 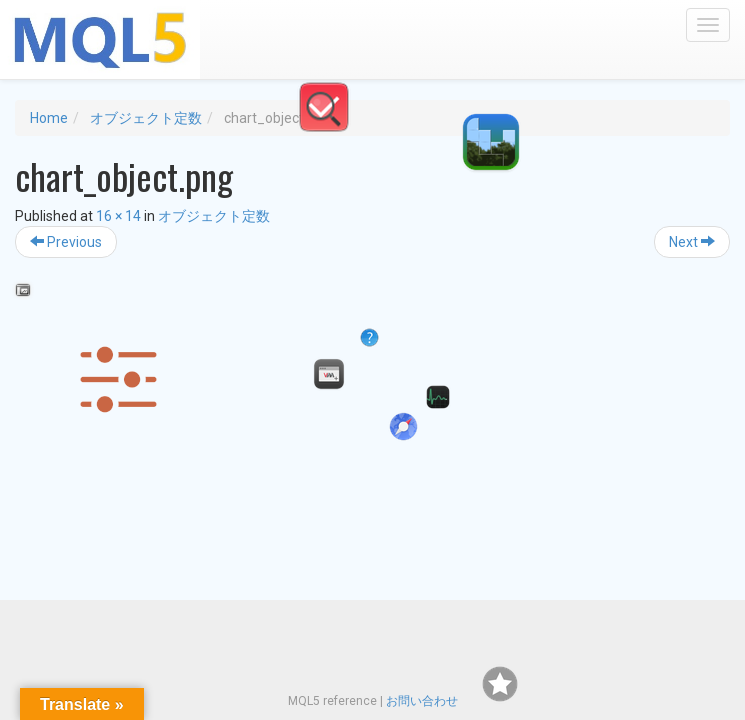 I want to click on indicates an unrated item, so click(x=500, y=684).